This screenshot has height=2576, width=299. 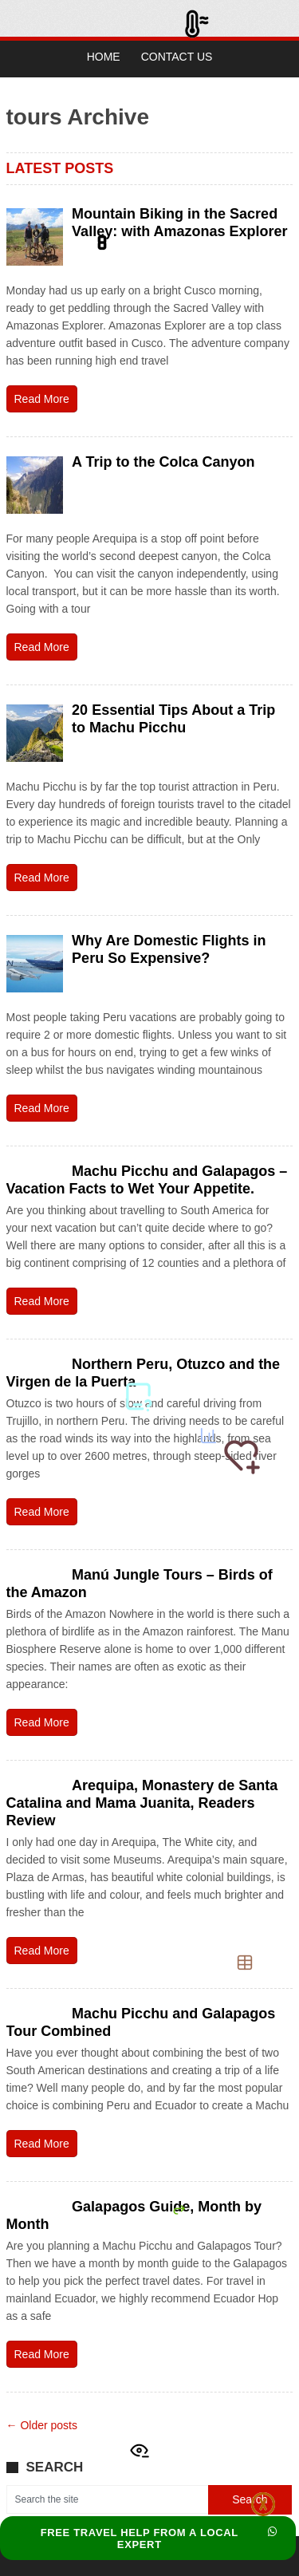 What do you see at coordinates (245, 1963) in the screenshot?
I see `view data in table format` at bounding box center [245, 1963].